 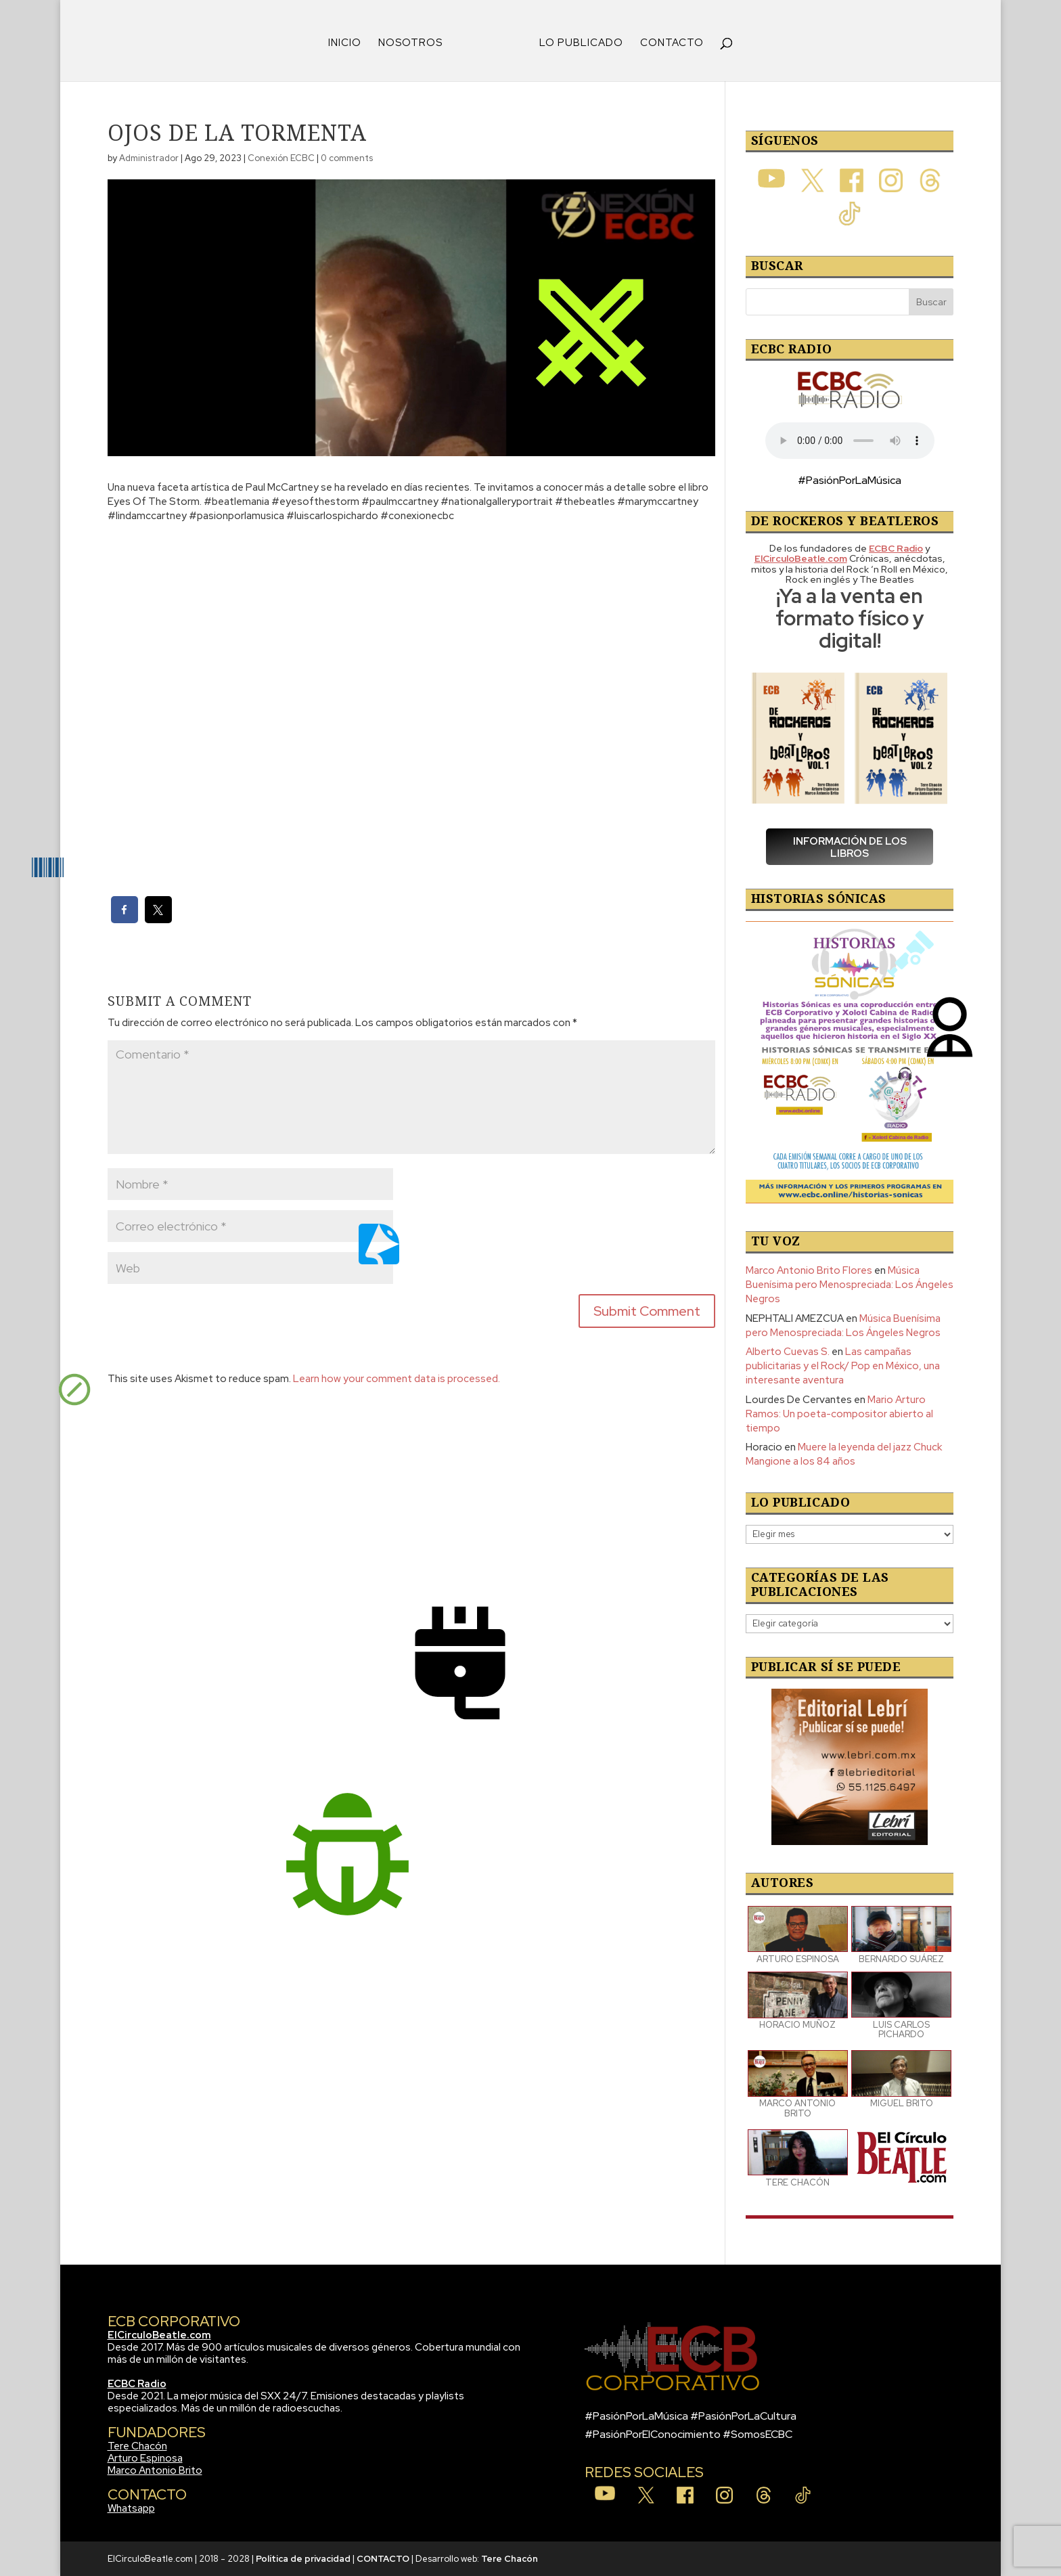 What do you see at coordinates (47, 867) in the screenshot?
I see `link to Wikidata knowledge base` at bounding box center [47, 867].